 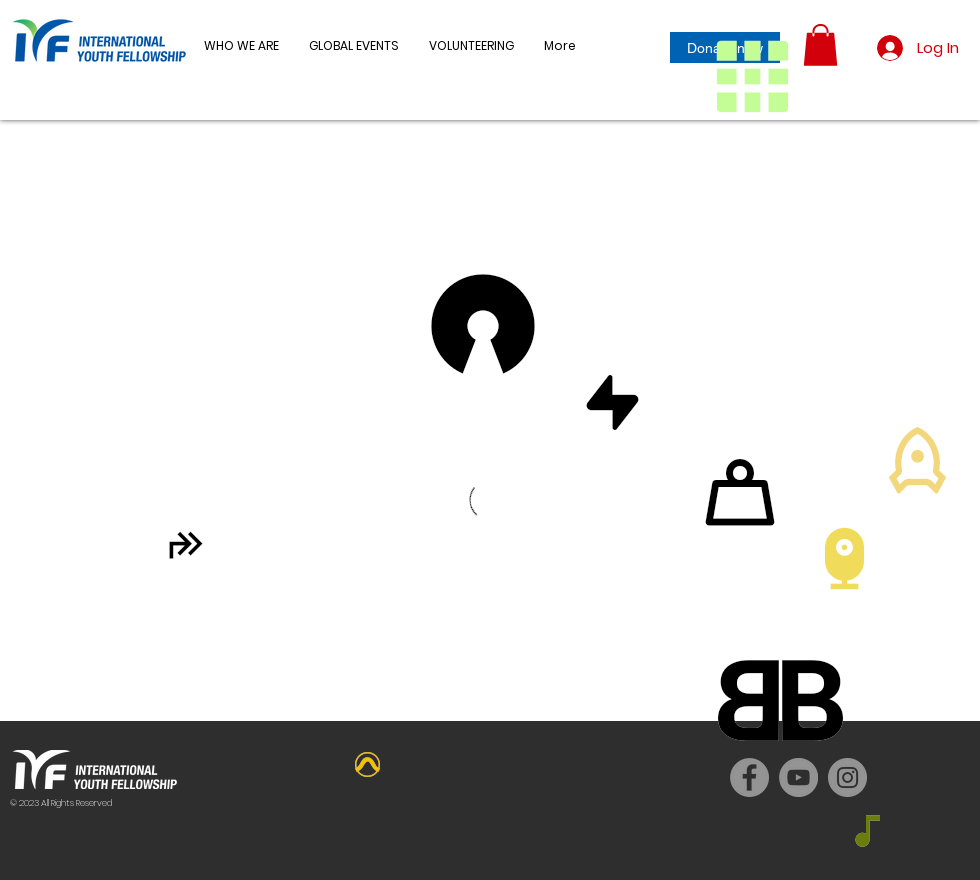 I want to click on view item weight or mass, so click(x=740, y=494).